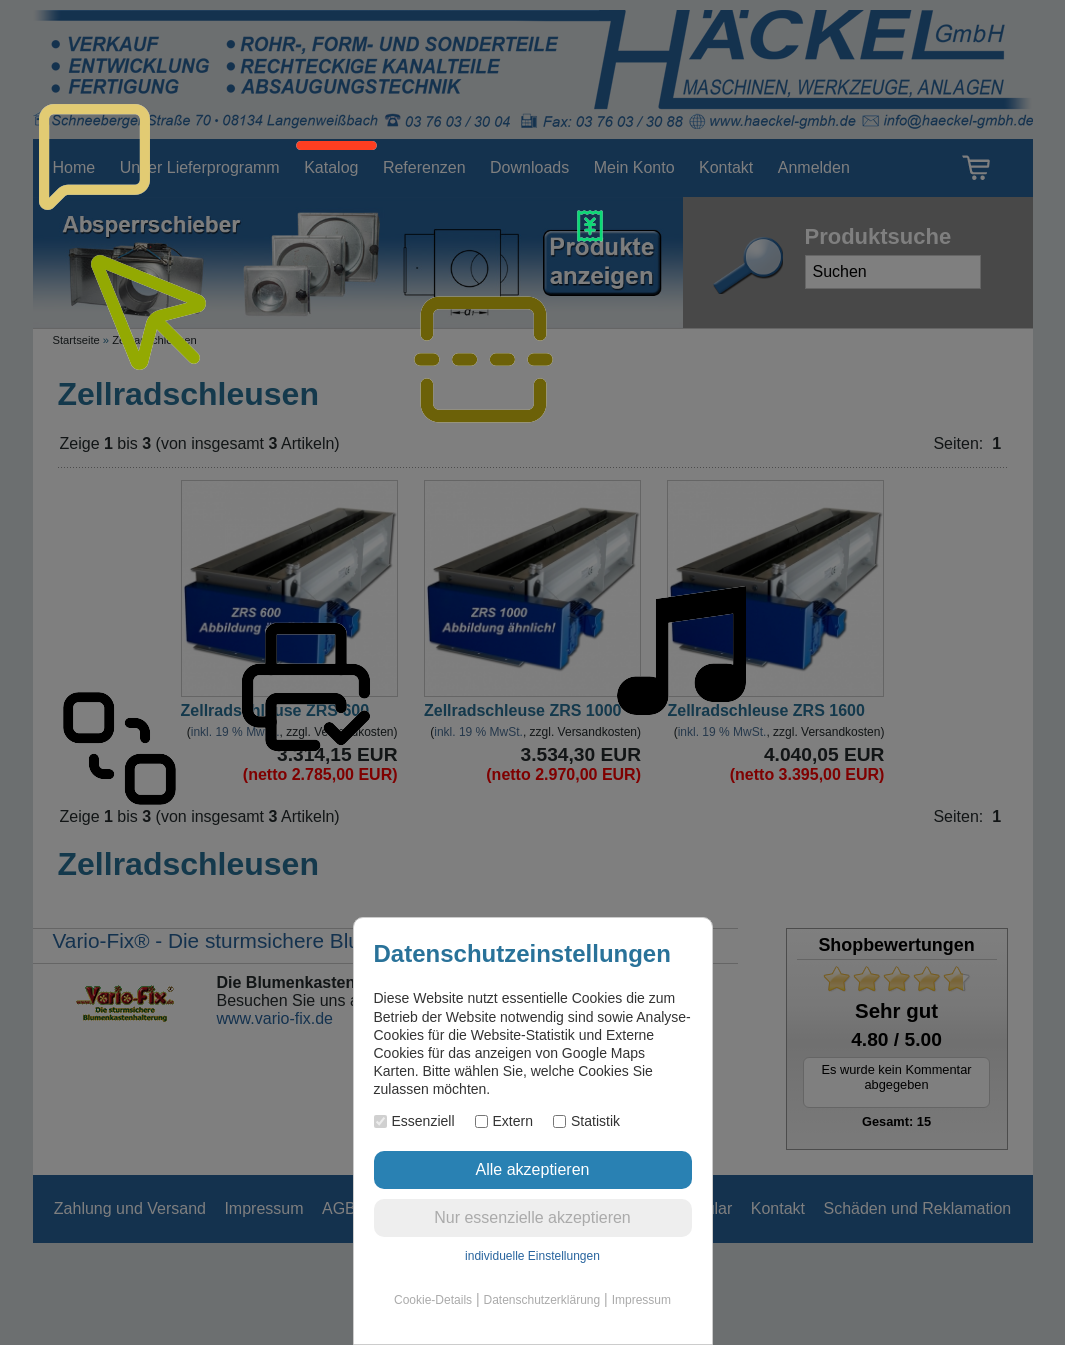 Image resolution: width=1065 pixels, height=1345 pixels. Describe the element at coordinates (94, 154) in the screenshot. I see `open chat or messaging` at that location.